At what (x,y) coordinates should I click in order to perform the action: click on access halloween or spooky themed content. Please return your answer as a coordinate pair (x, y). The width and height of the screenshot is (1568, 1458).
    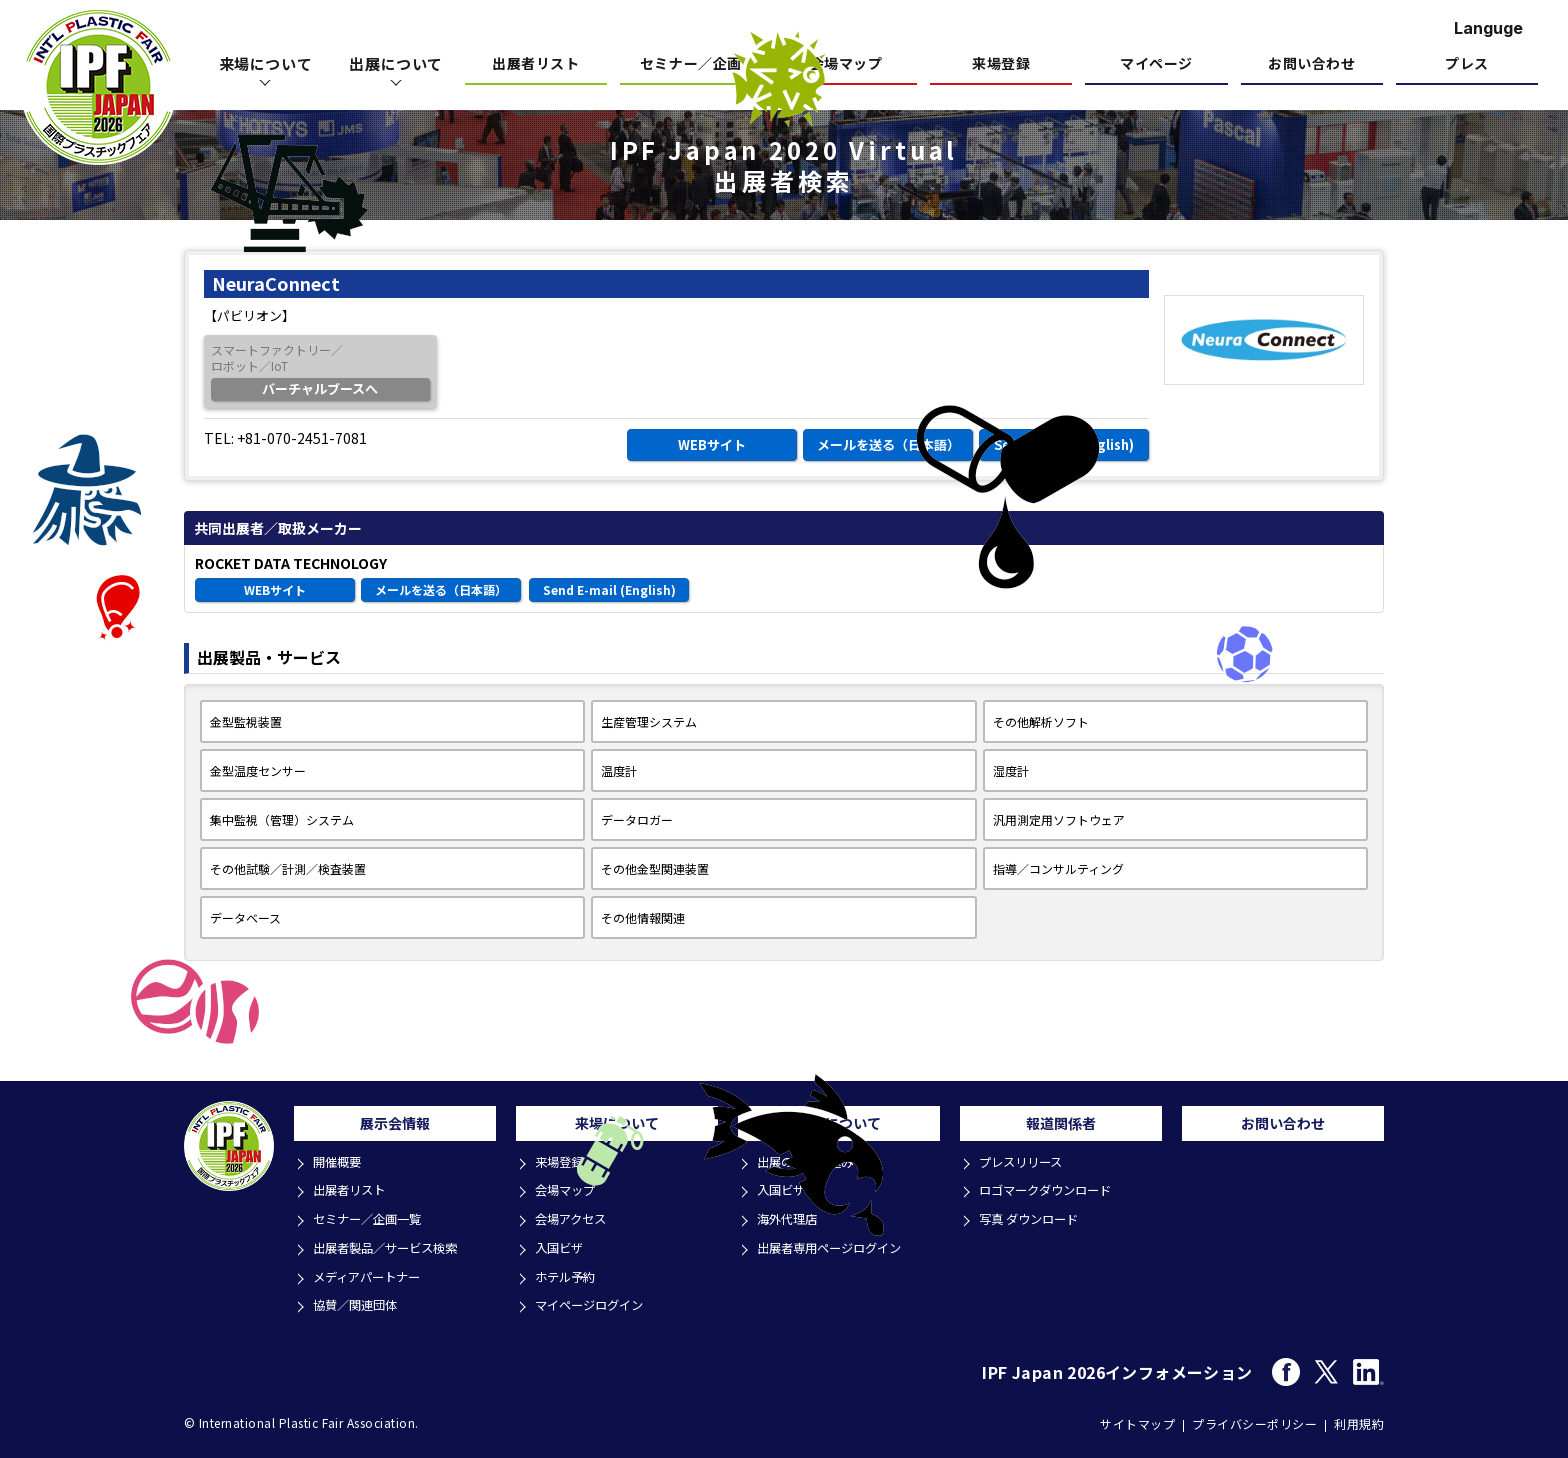
    Looking at the image, I should click on (87, 490).